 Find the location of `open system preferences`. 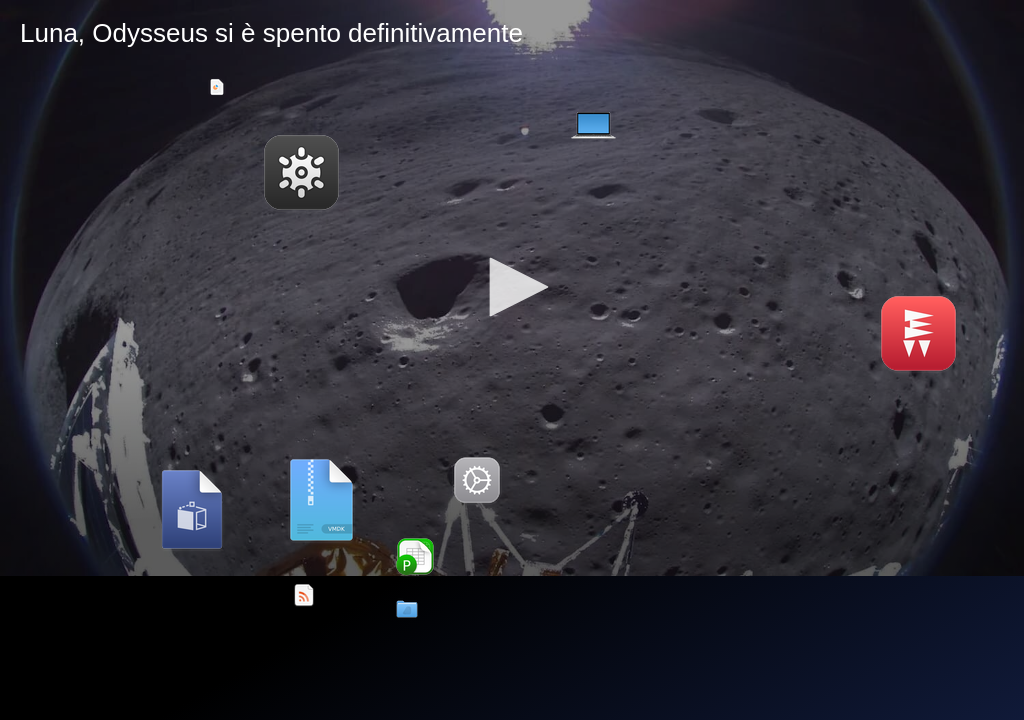

open system preferences is located at coordinates (477, 481).